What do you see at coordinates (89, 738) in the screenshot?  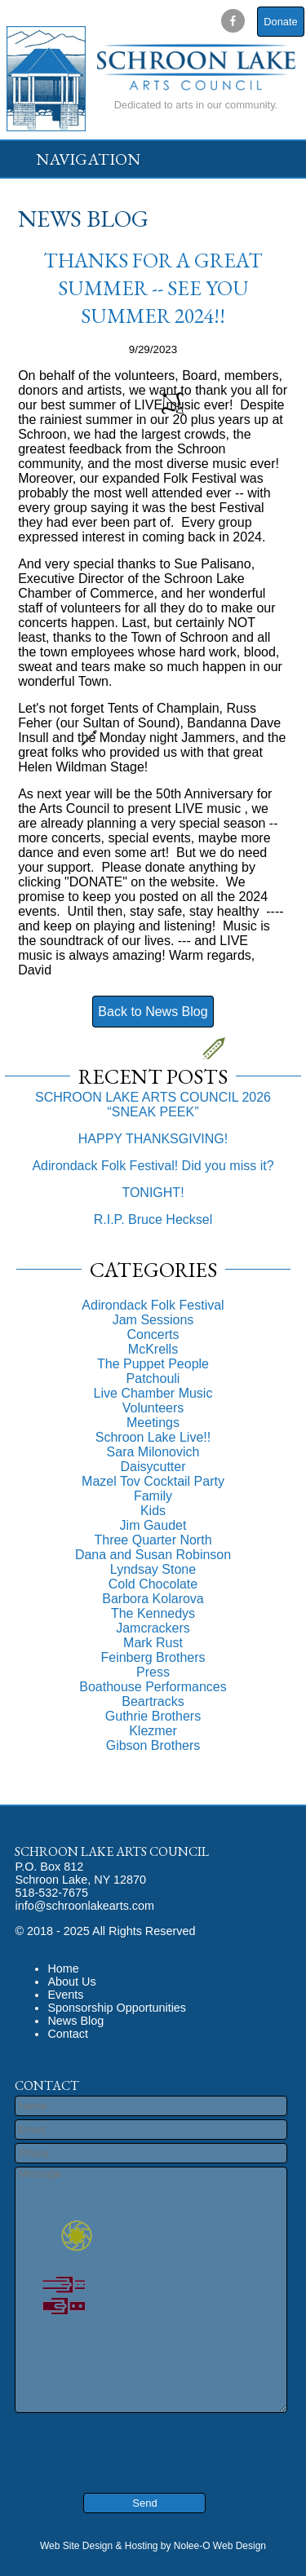 I see `access music or audio player` at bounding box center [89, 738].